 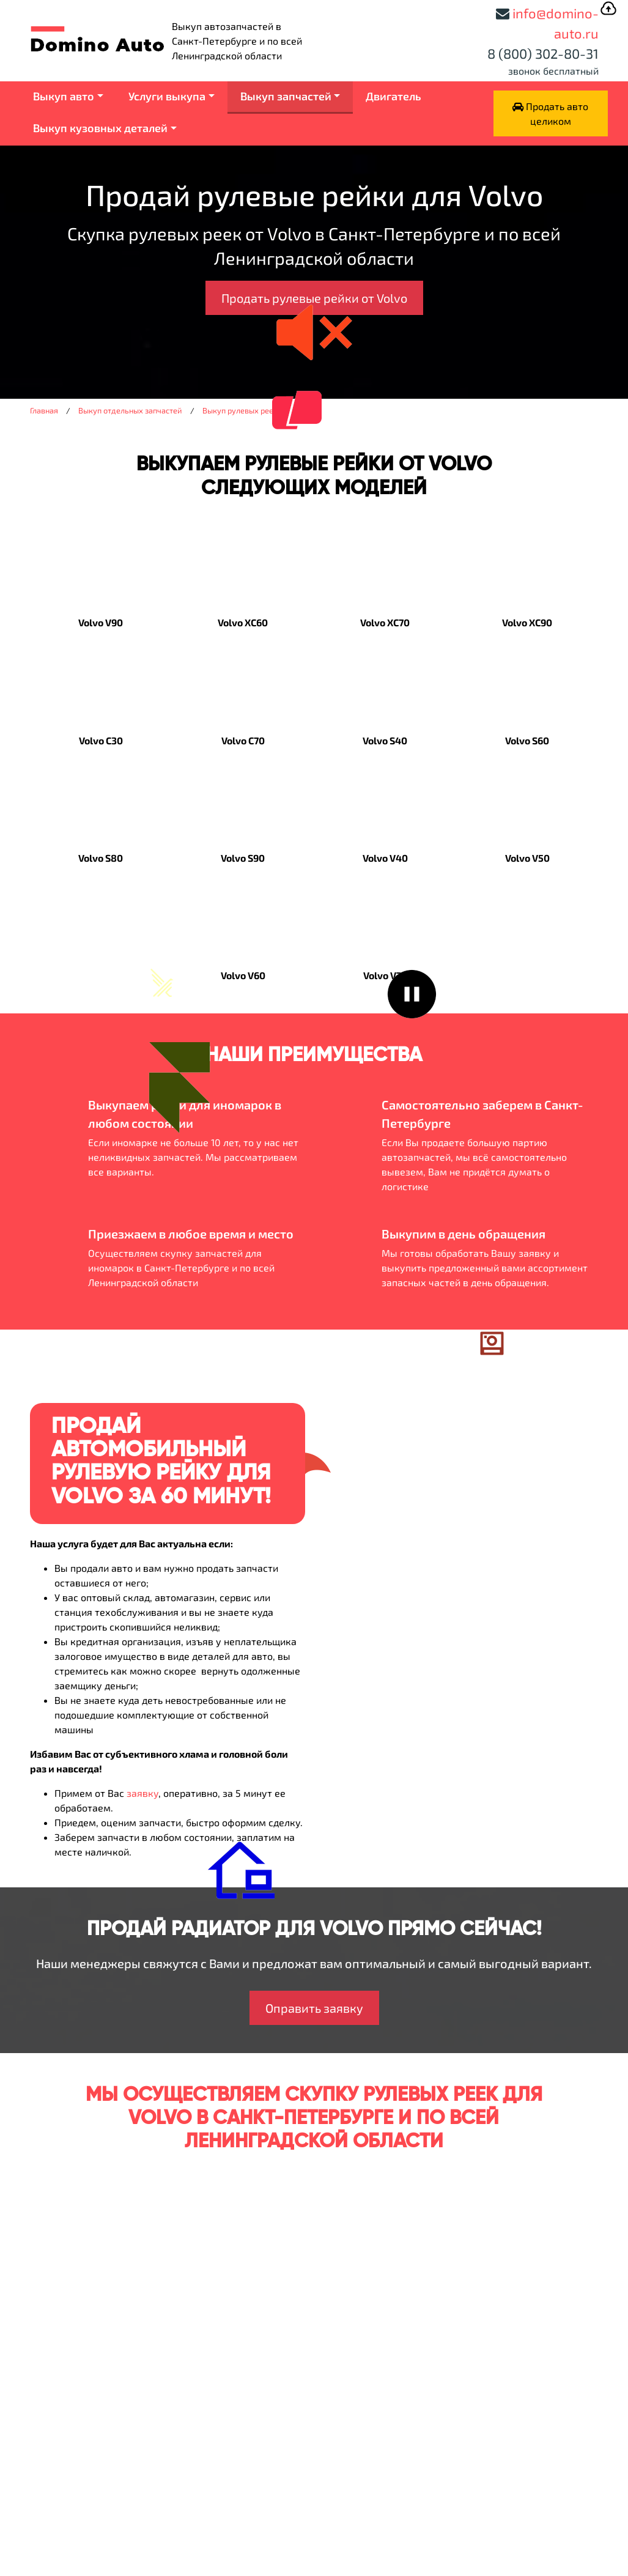 I want to click on access home office or remote work settings, so click(x=240, y=1873).